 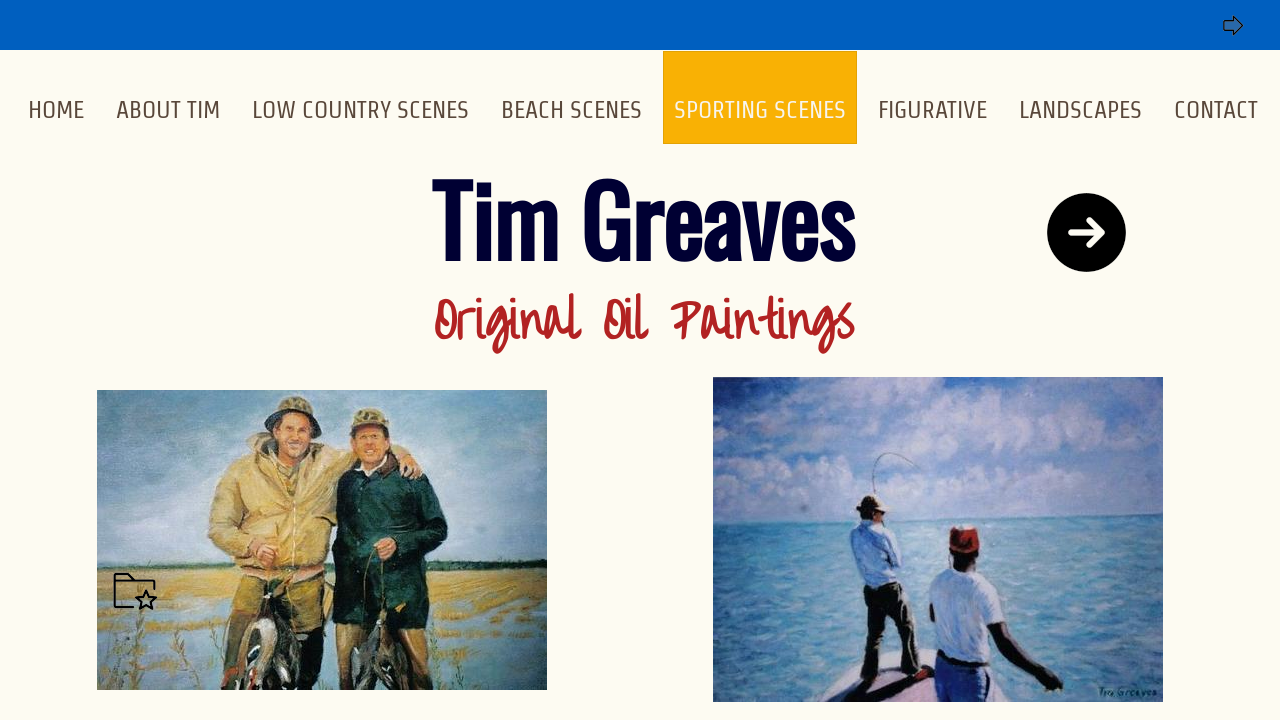 I want to click on navigate to the next item or step, so click(x=1232, y=25).